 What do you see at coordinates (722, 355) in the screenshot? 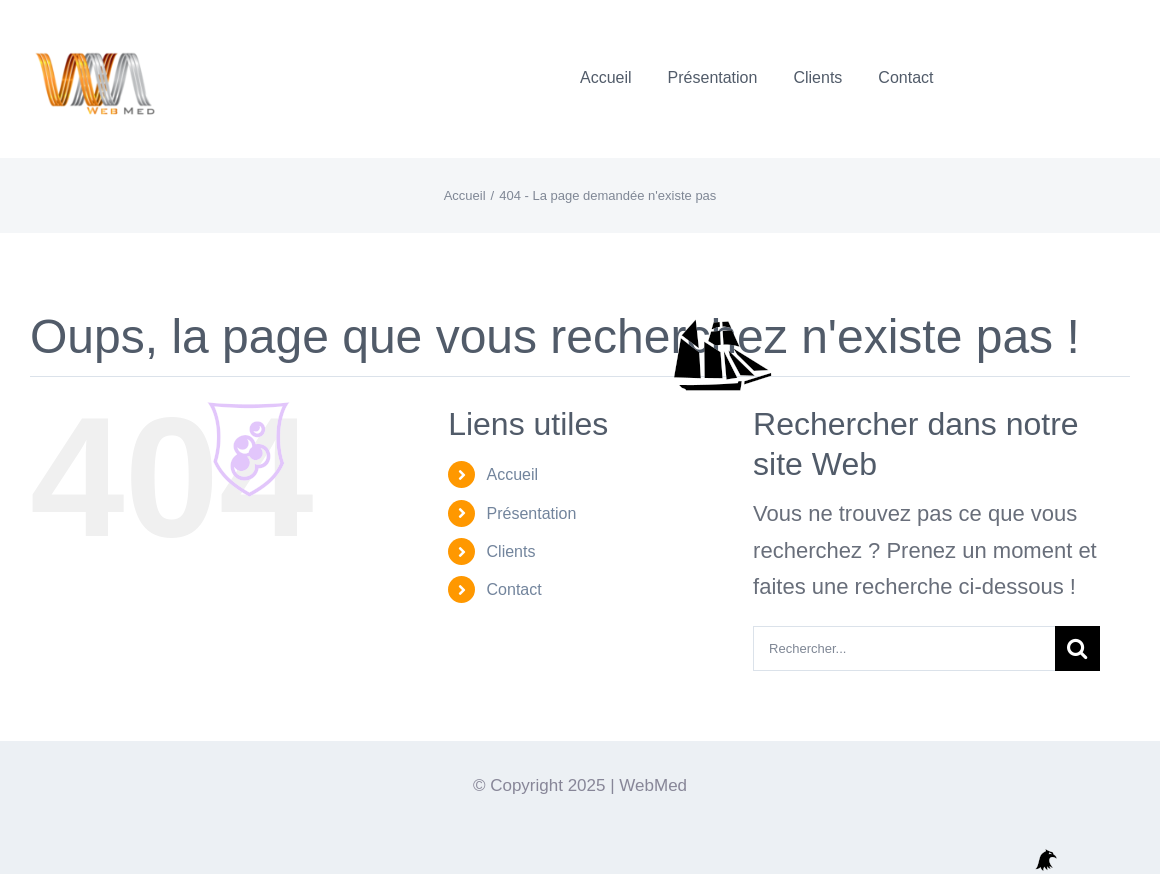
I see `navigate to sailing or boating features` at bounding box center [722, 355].